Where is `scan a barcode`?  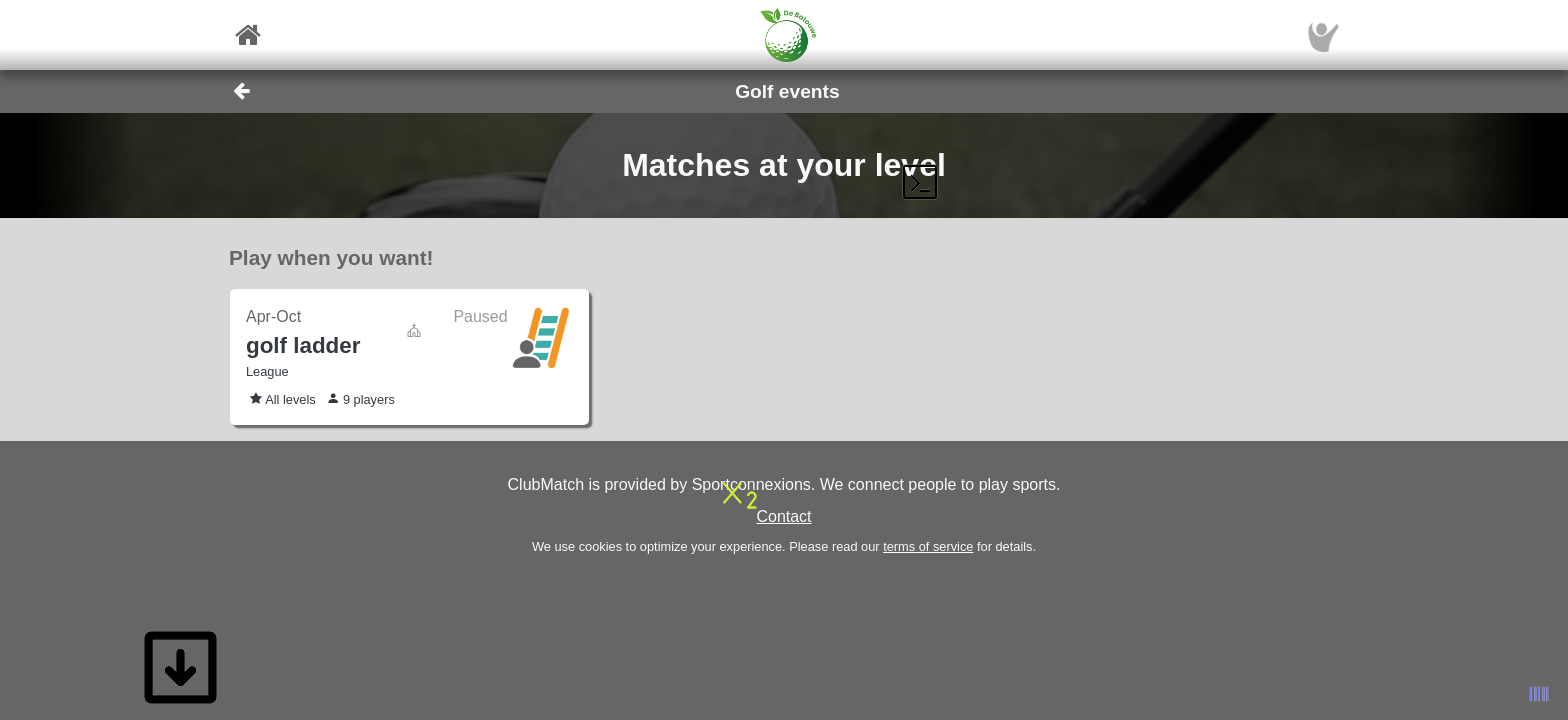 scan a barcode is located at coordinates (1539, 694).